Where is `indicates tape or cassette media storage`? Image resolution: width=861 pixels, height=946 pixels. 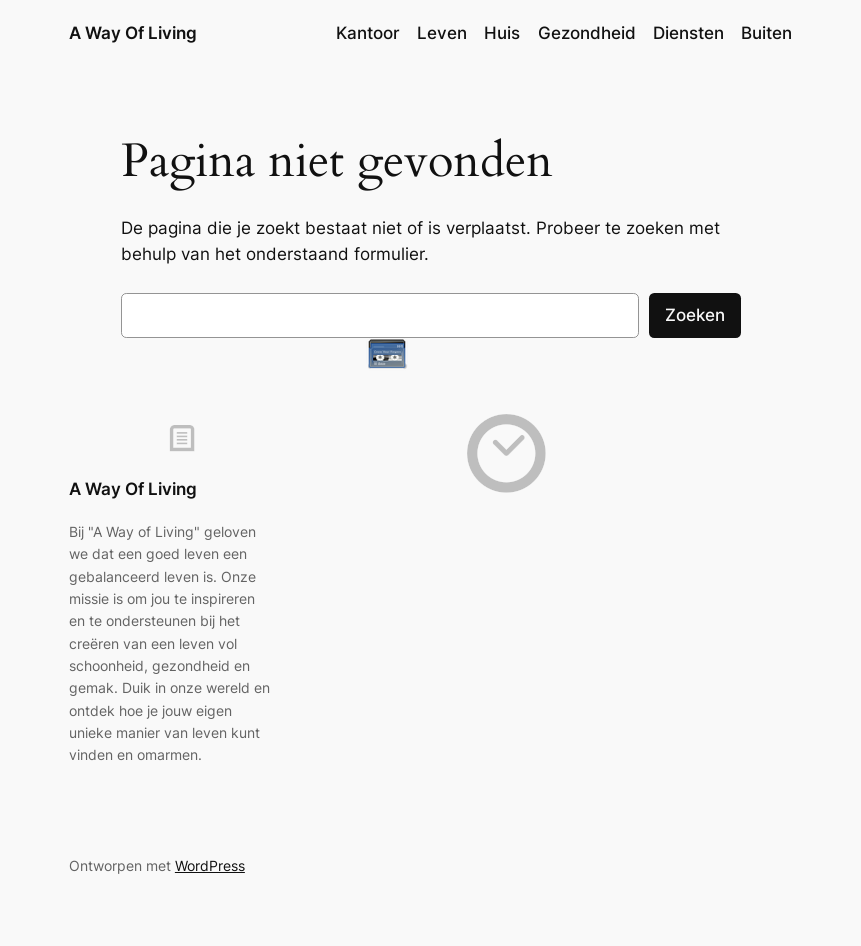 indicates tape or cassette media storage is located at coordinates (387, 355).